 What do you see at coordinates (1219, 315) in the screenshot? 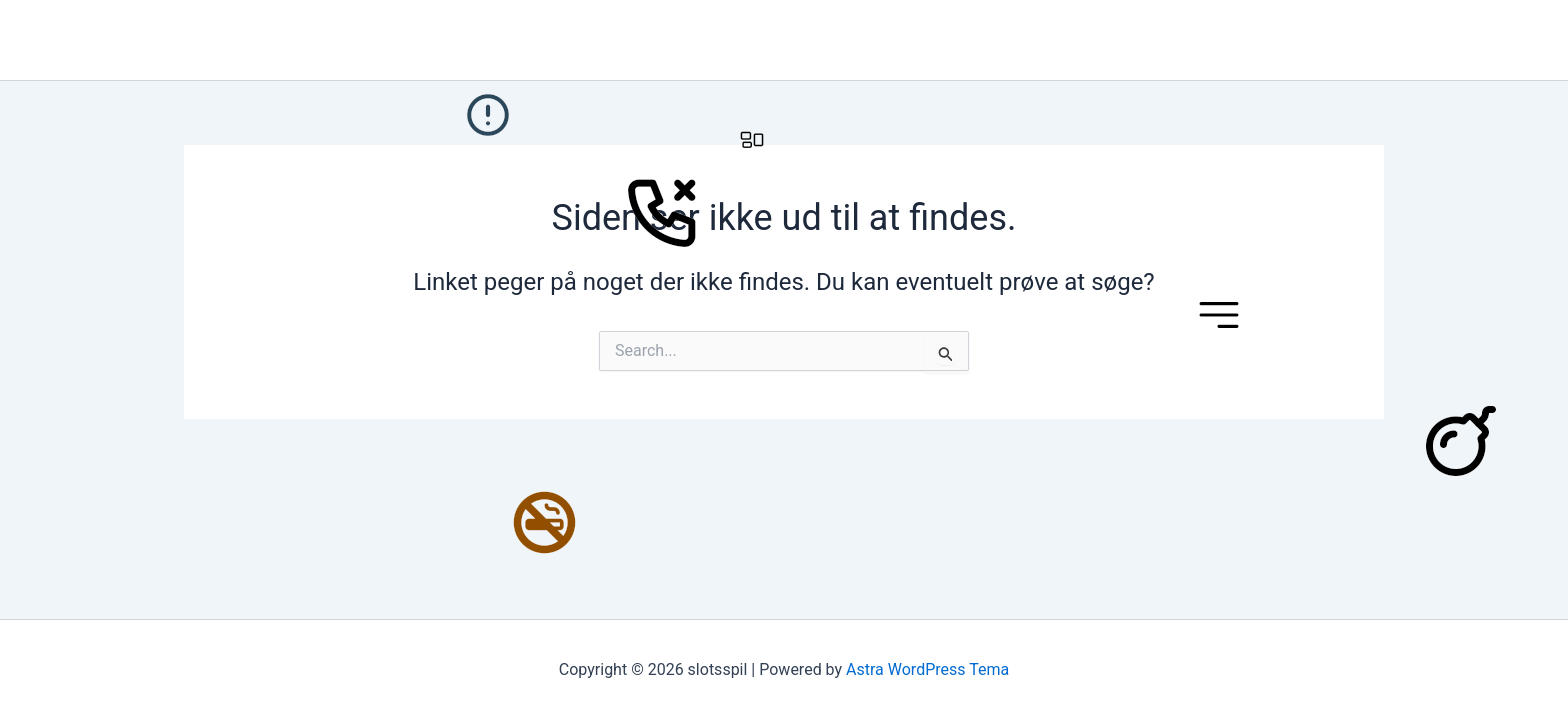
I see `open navigation menu` at bounding box center [1219, 315].